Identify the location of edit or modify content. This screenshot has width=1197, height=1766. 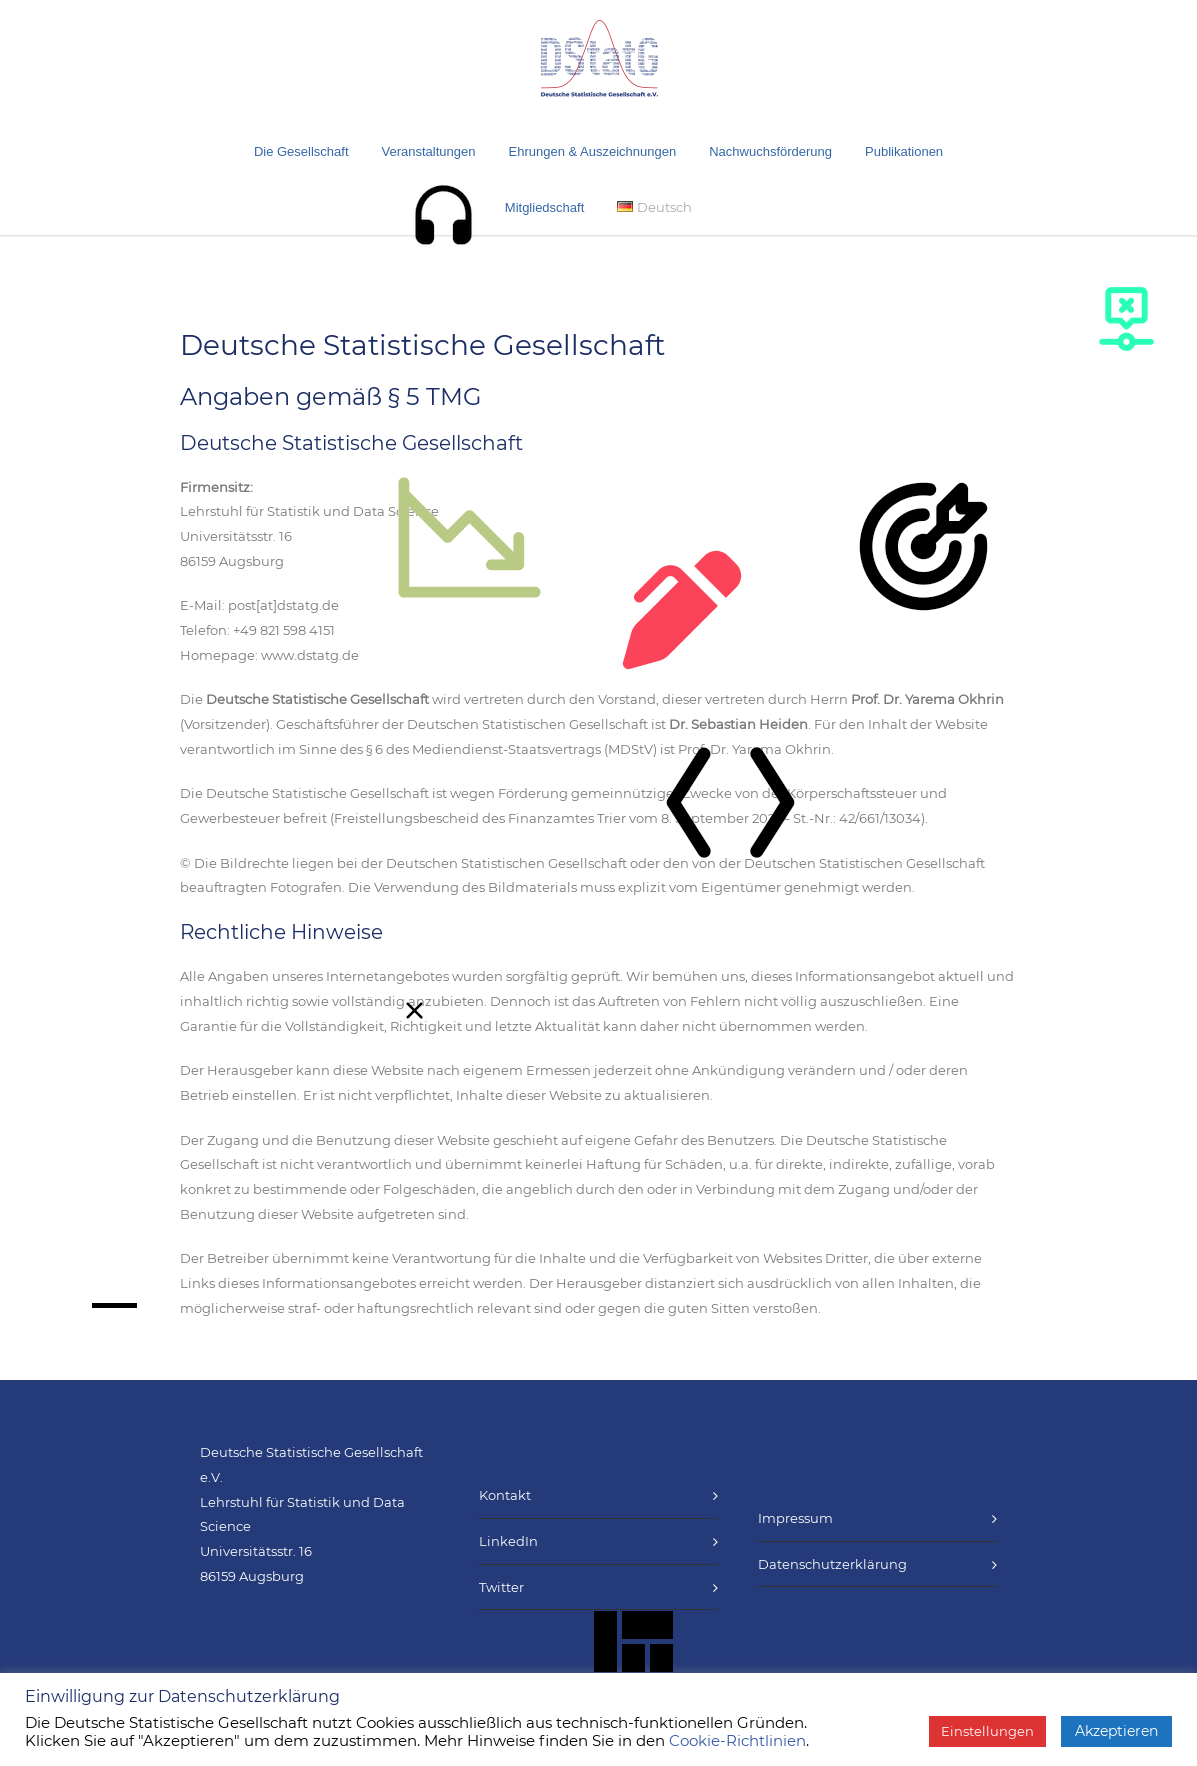
(682, 610).